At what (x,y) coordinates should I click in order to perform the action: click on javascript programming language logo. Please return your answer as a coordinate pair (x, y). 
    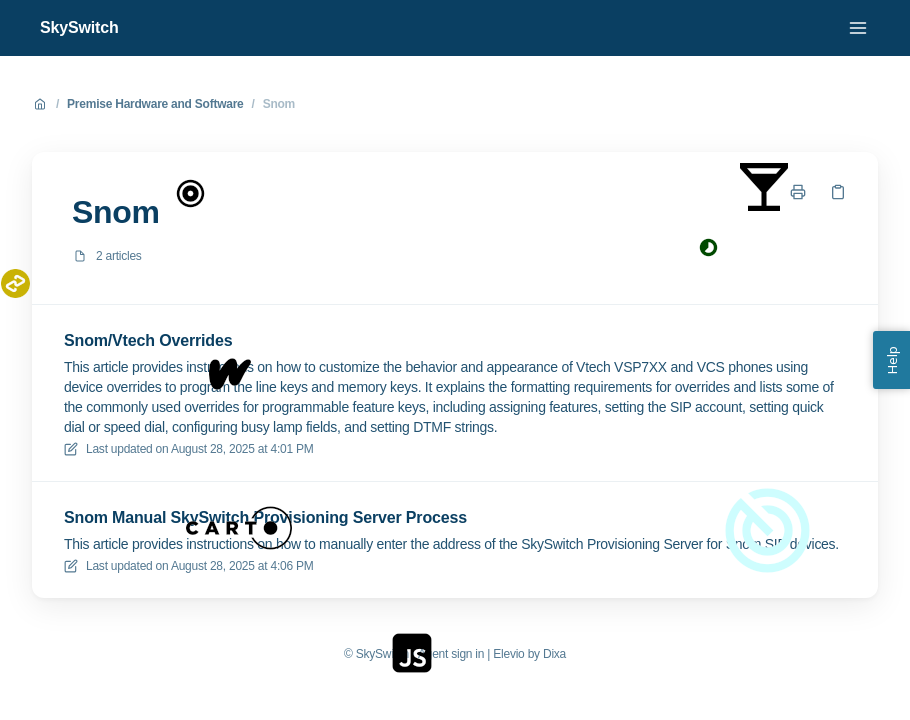
    Looking at the image, I should click on (412, 653).